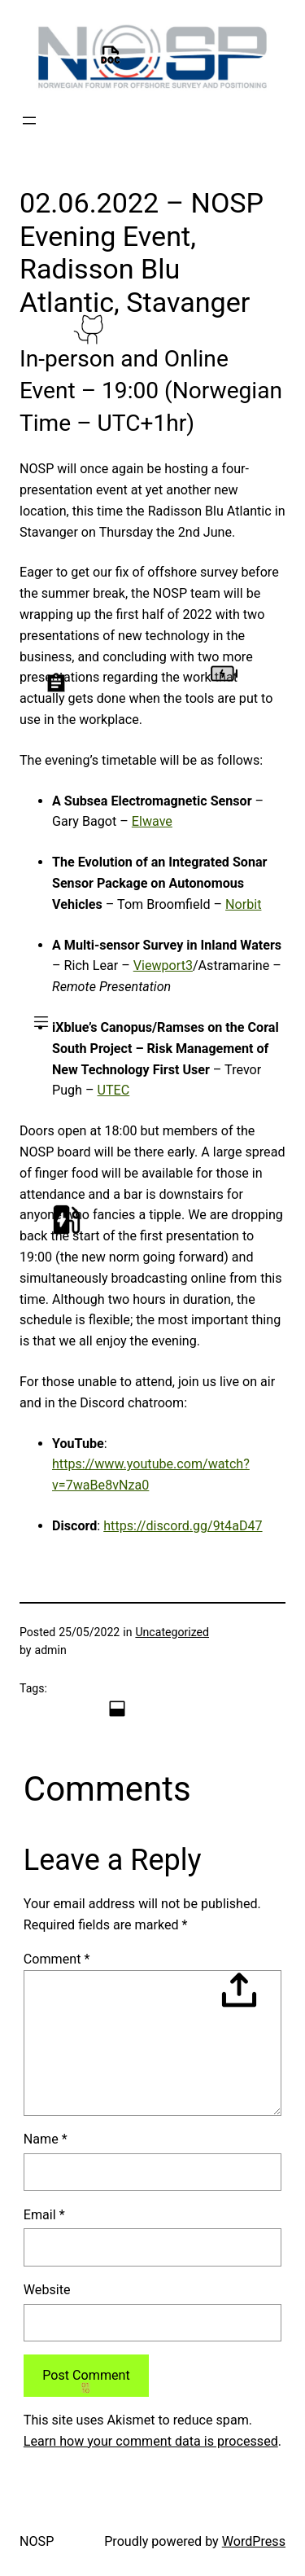  Describe the element at coordinates (85, 2388) in the screenshot. I see `view or edit binary data` at that location.